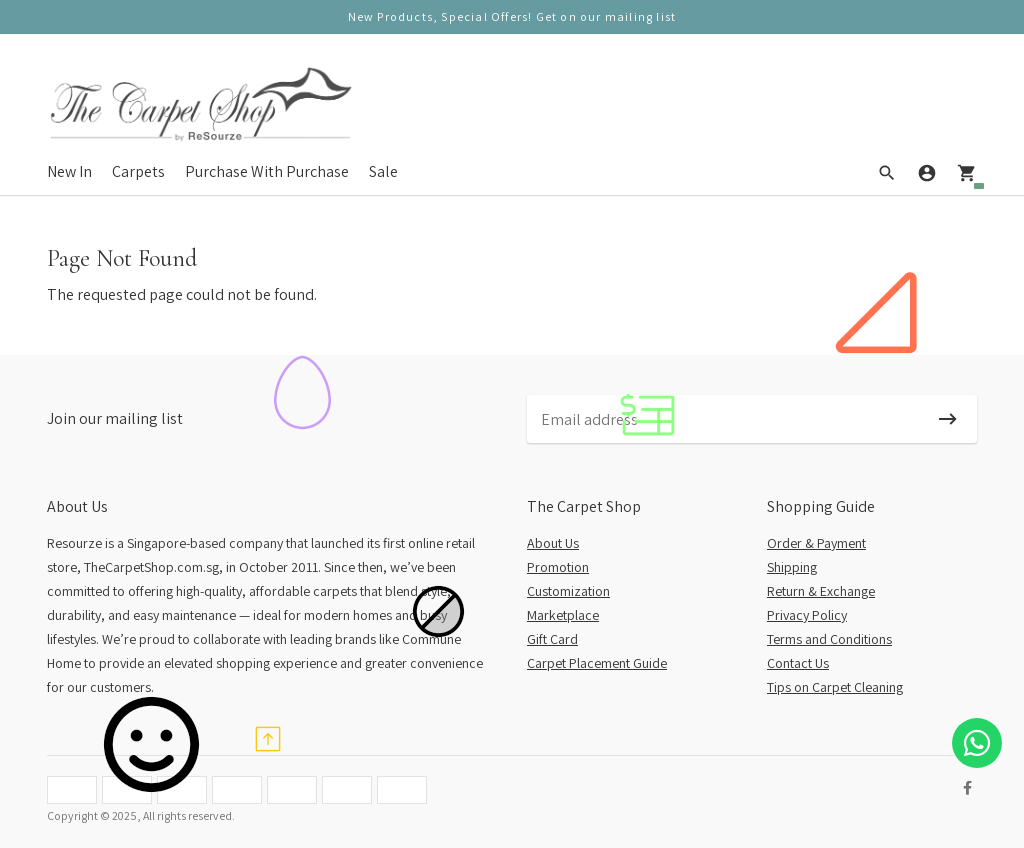  Describe the element at coordinates (648, 415) in the screenshot. I see `view invoice details` at that location.